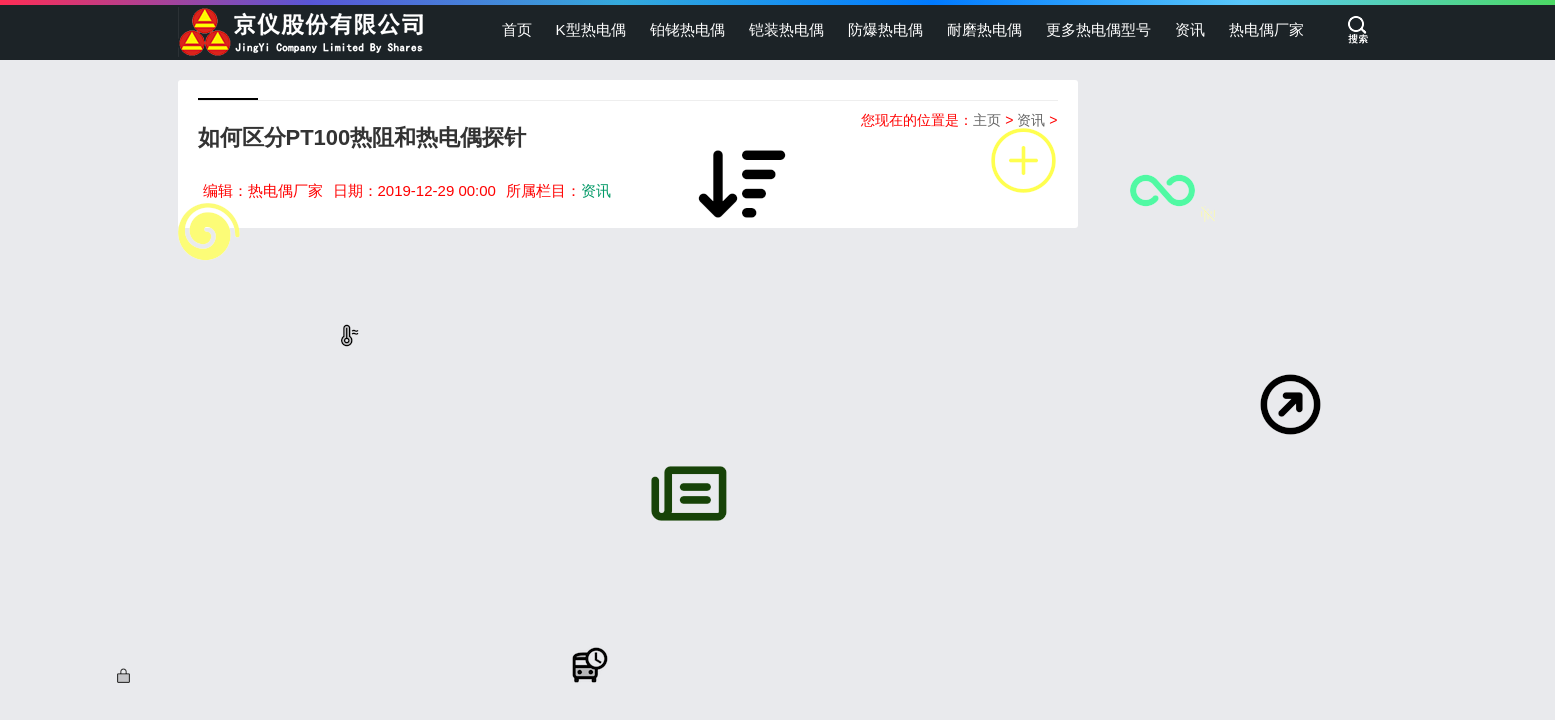 The width and height of the screenshot is (1555, 720). What do you see at coordinates (590, 665) in the screenshot?
I see `view bus or transit departure times` at bounding box center [590, 665].